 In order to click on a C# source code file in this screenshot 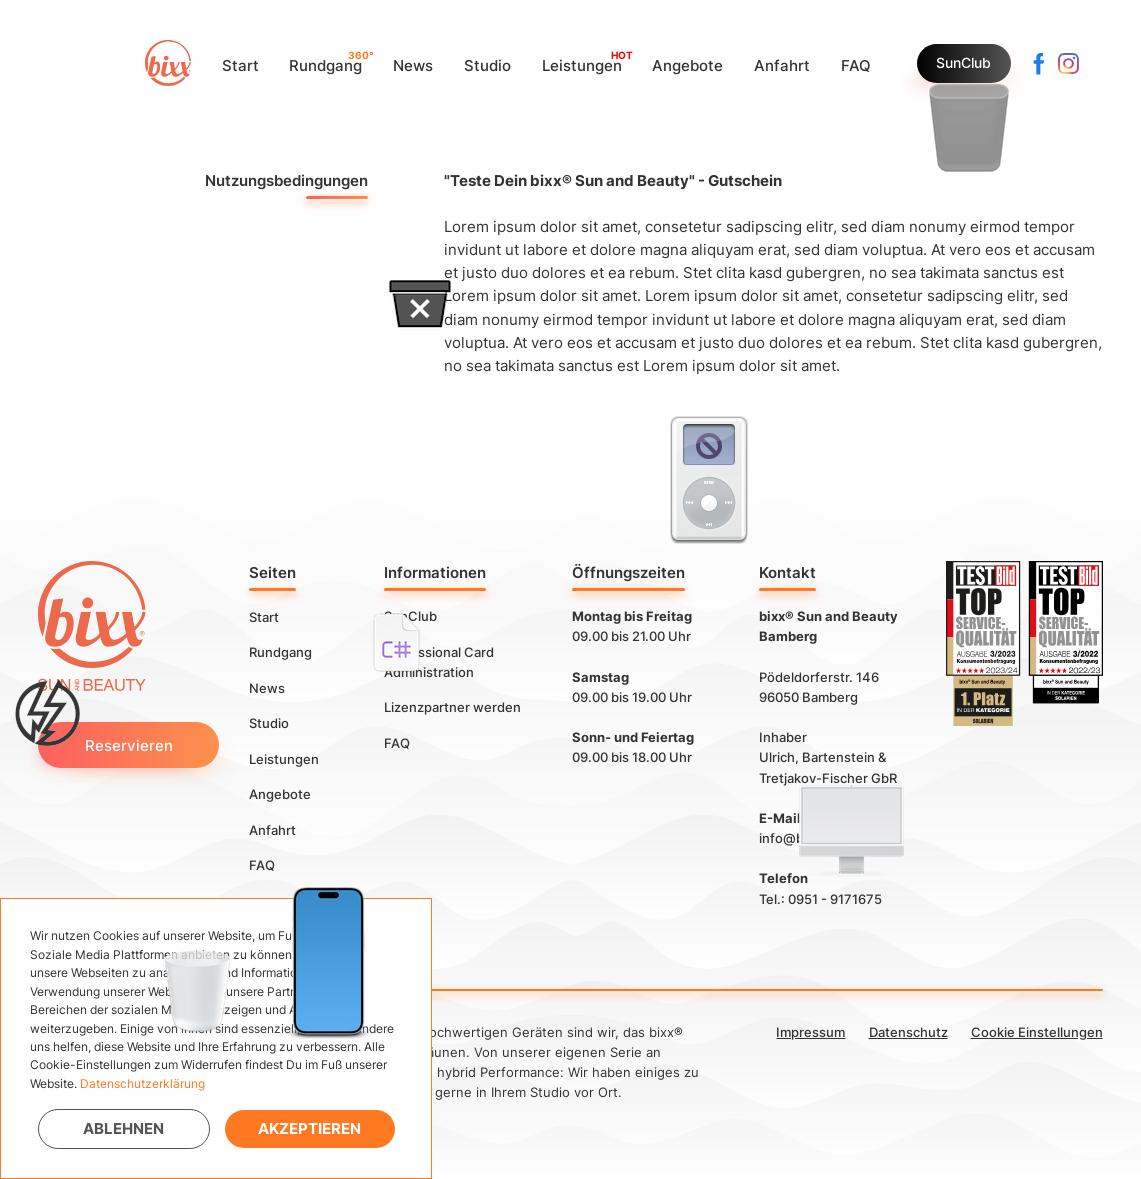, I will do `click(396, 642)`.